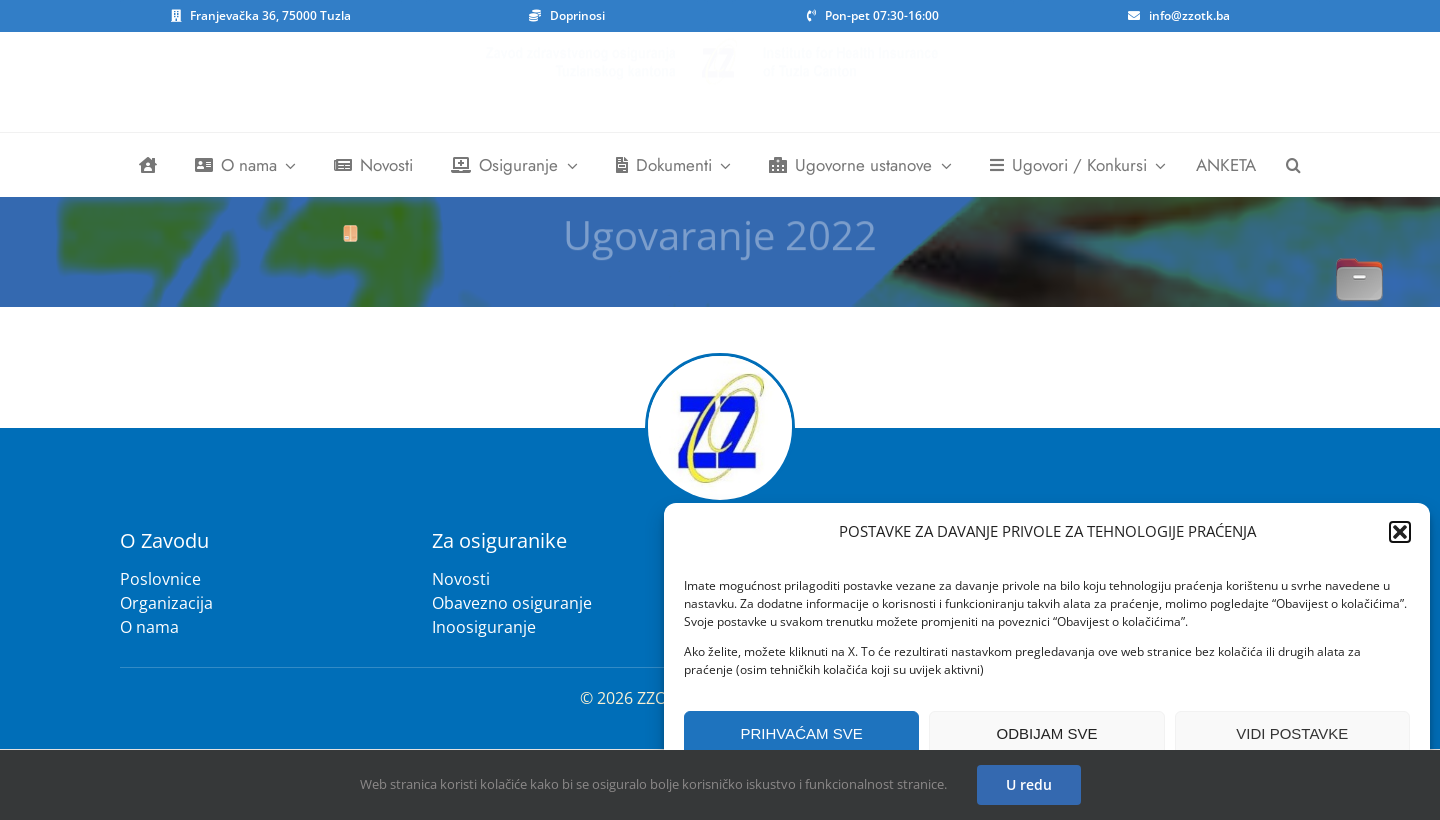 The height and width of the screenshot is (820, 1440). I want to click on a compressed archive or package file, so click(350, 233).